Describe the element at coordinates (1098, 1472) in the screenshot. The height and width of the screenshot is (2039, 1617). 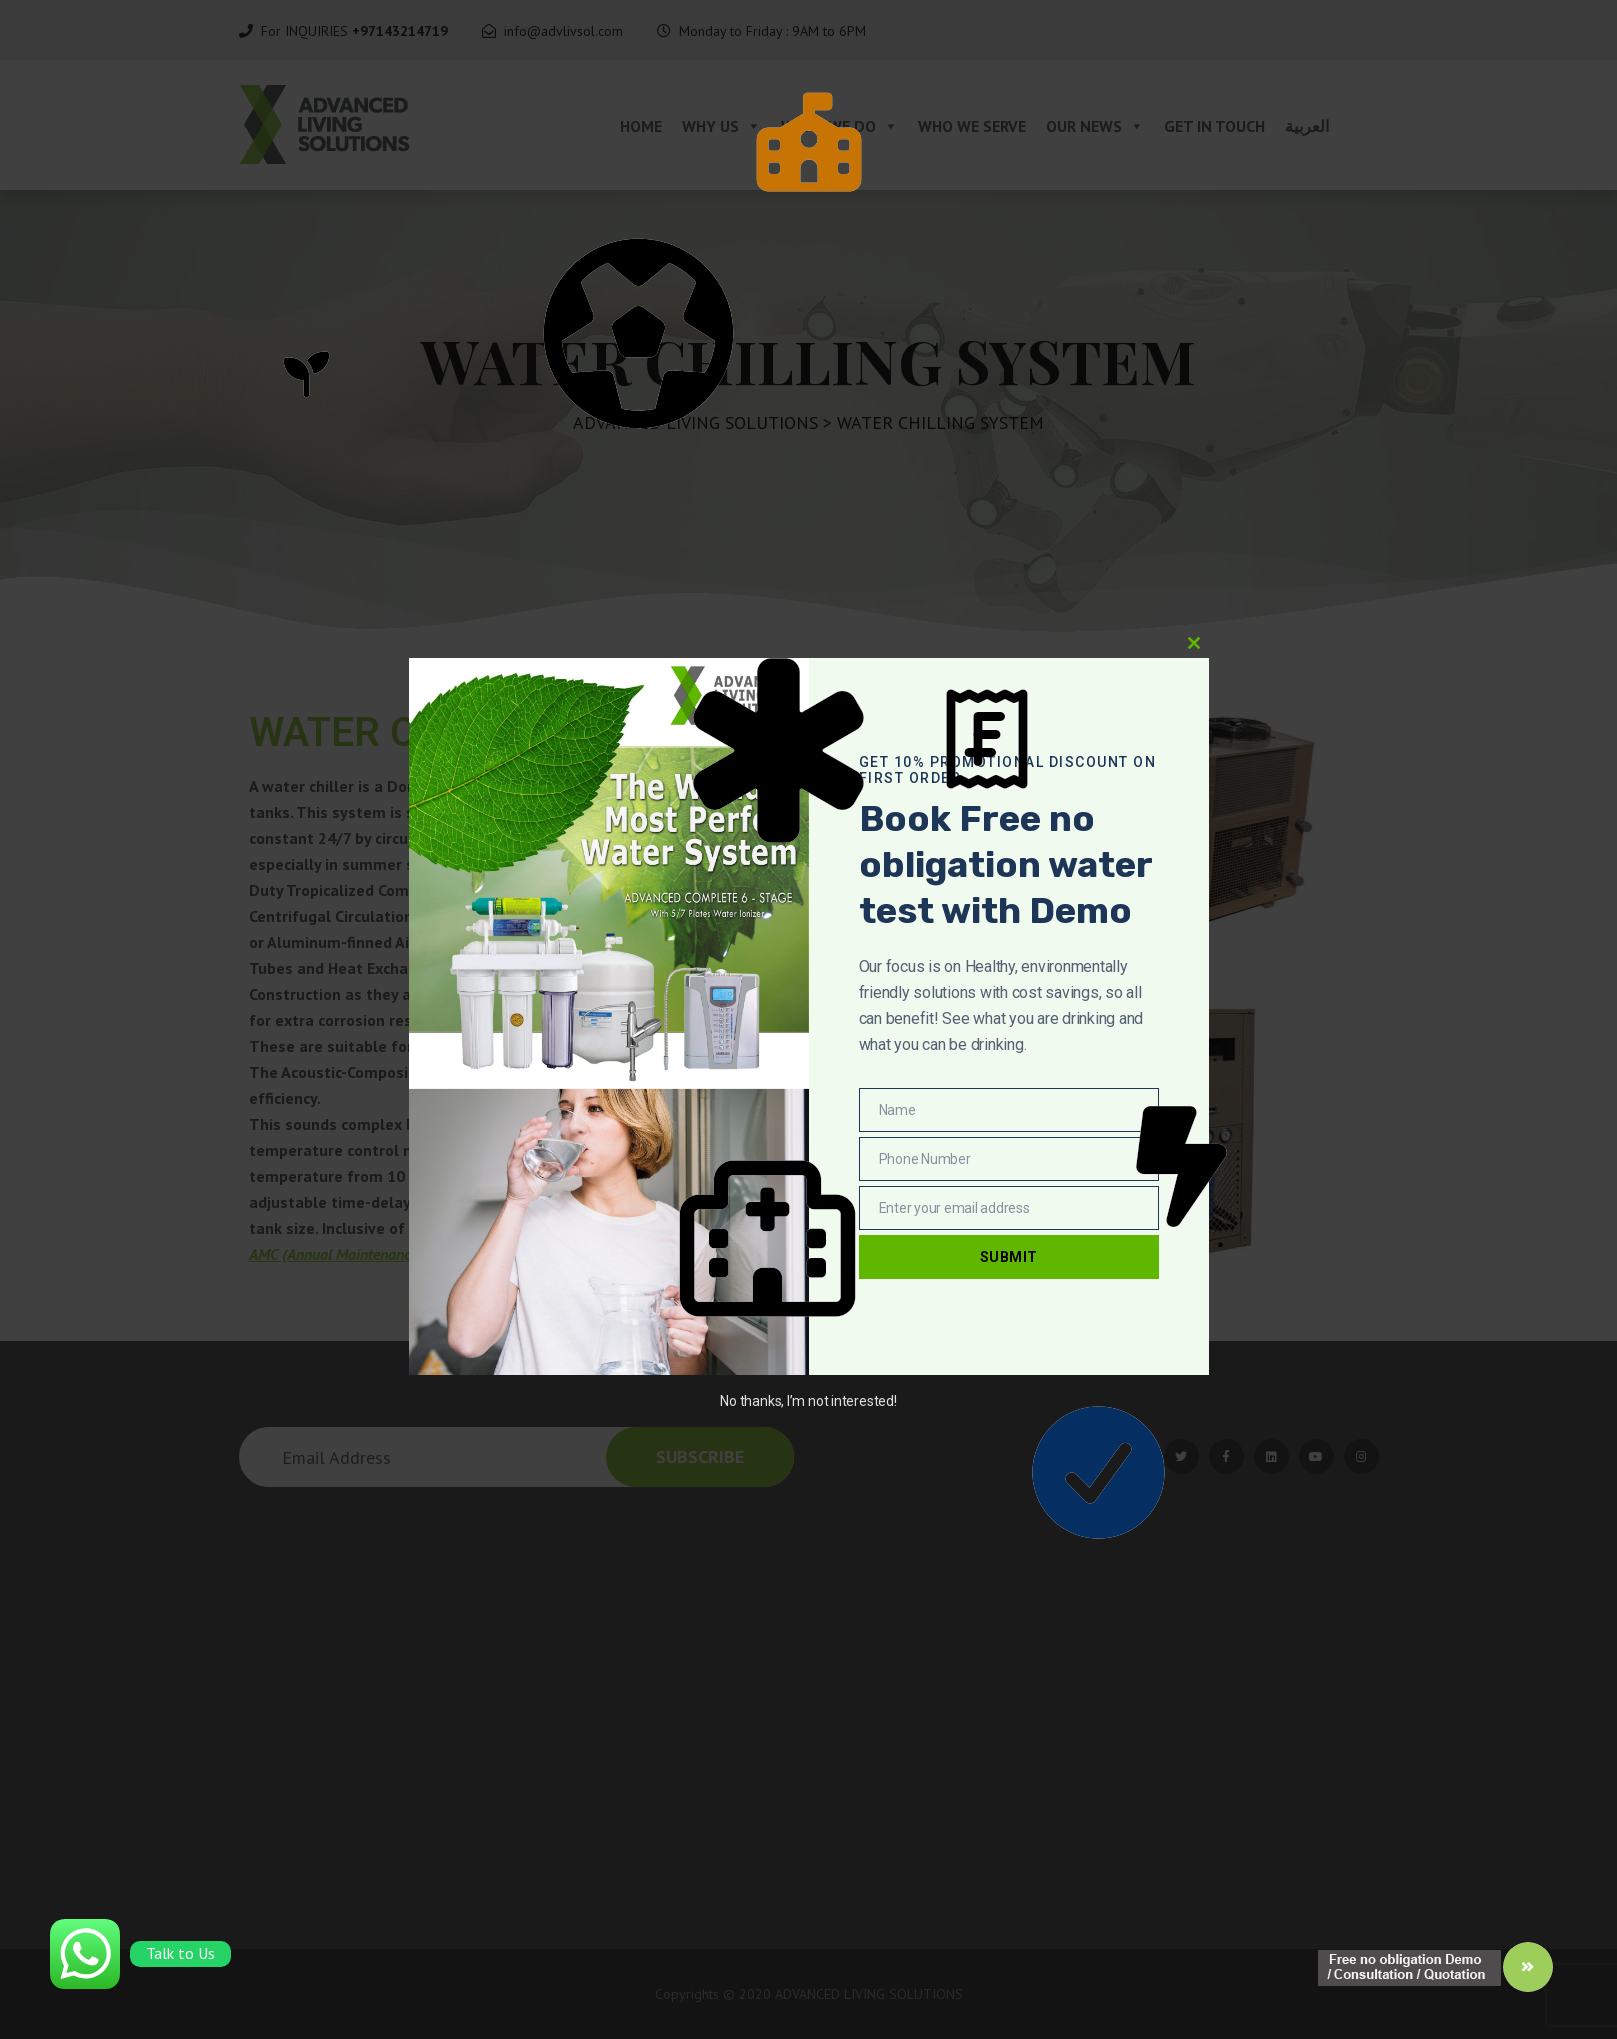
I see `indicates successful completion of an action` at that location.